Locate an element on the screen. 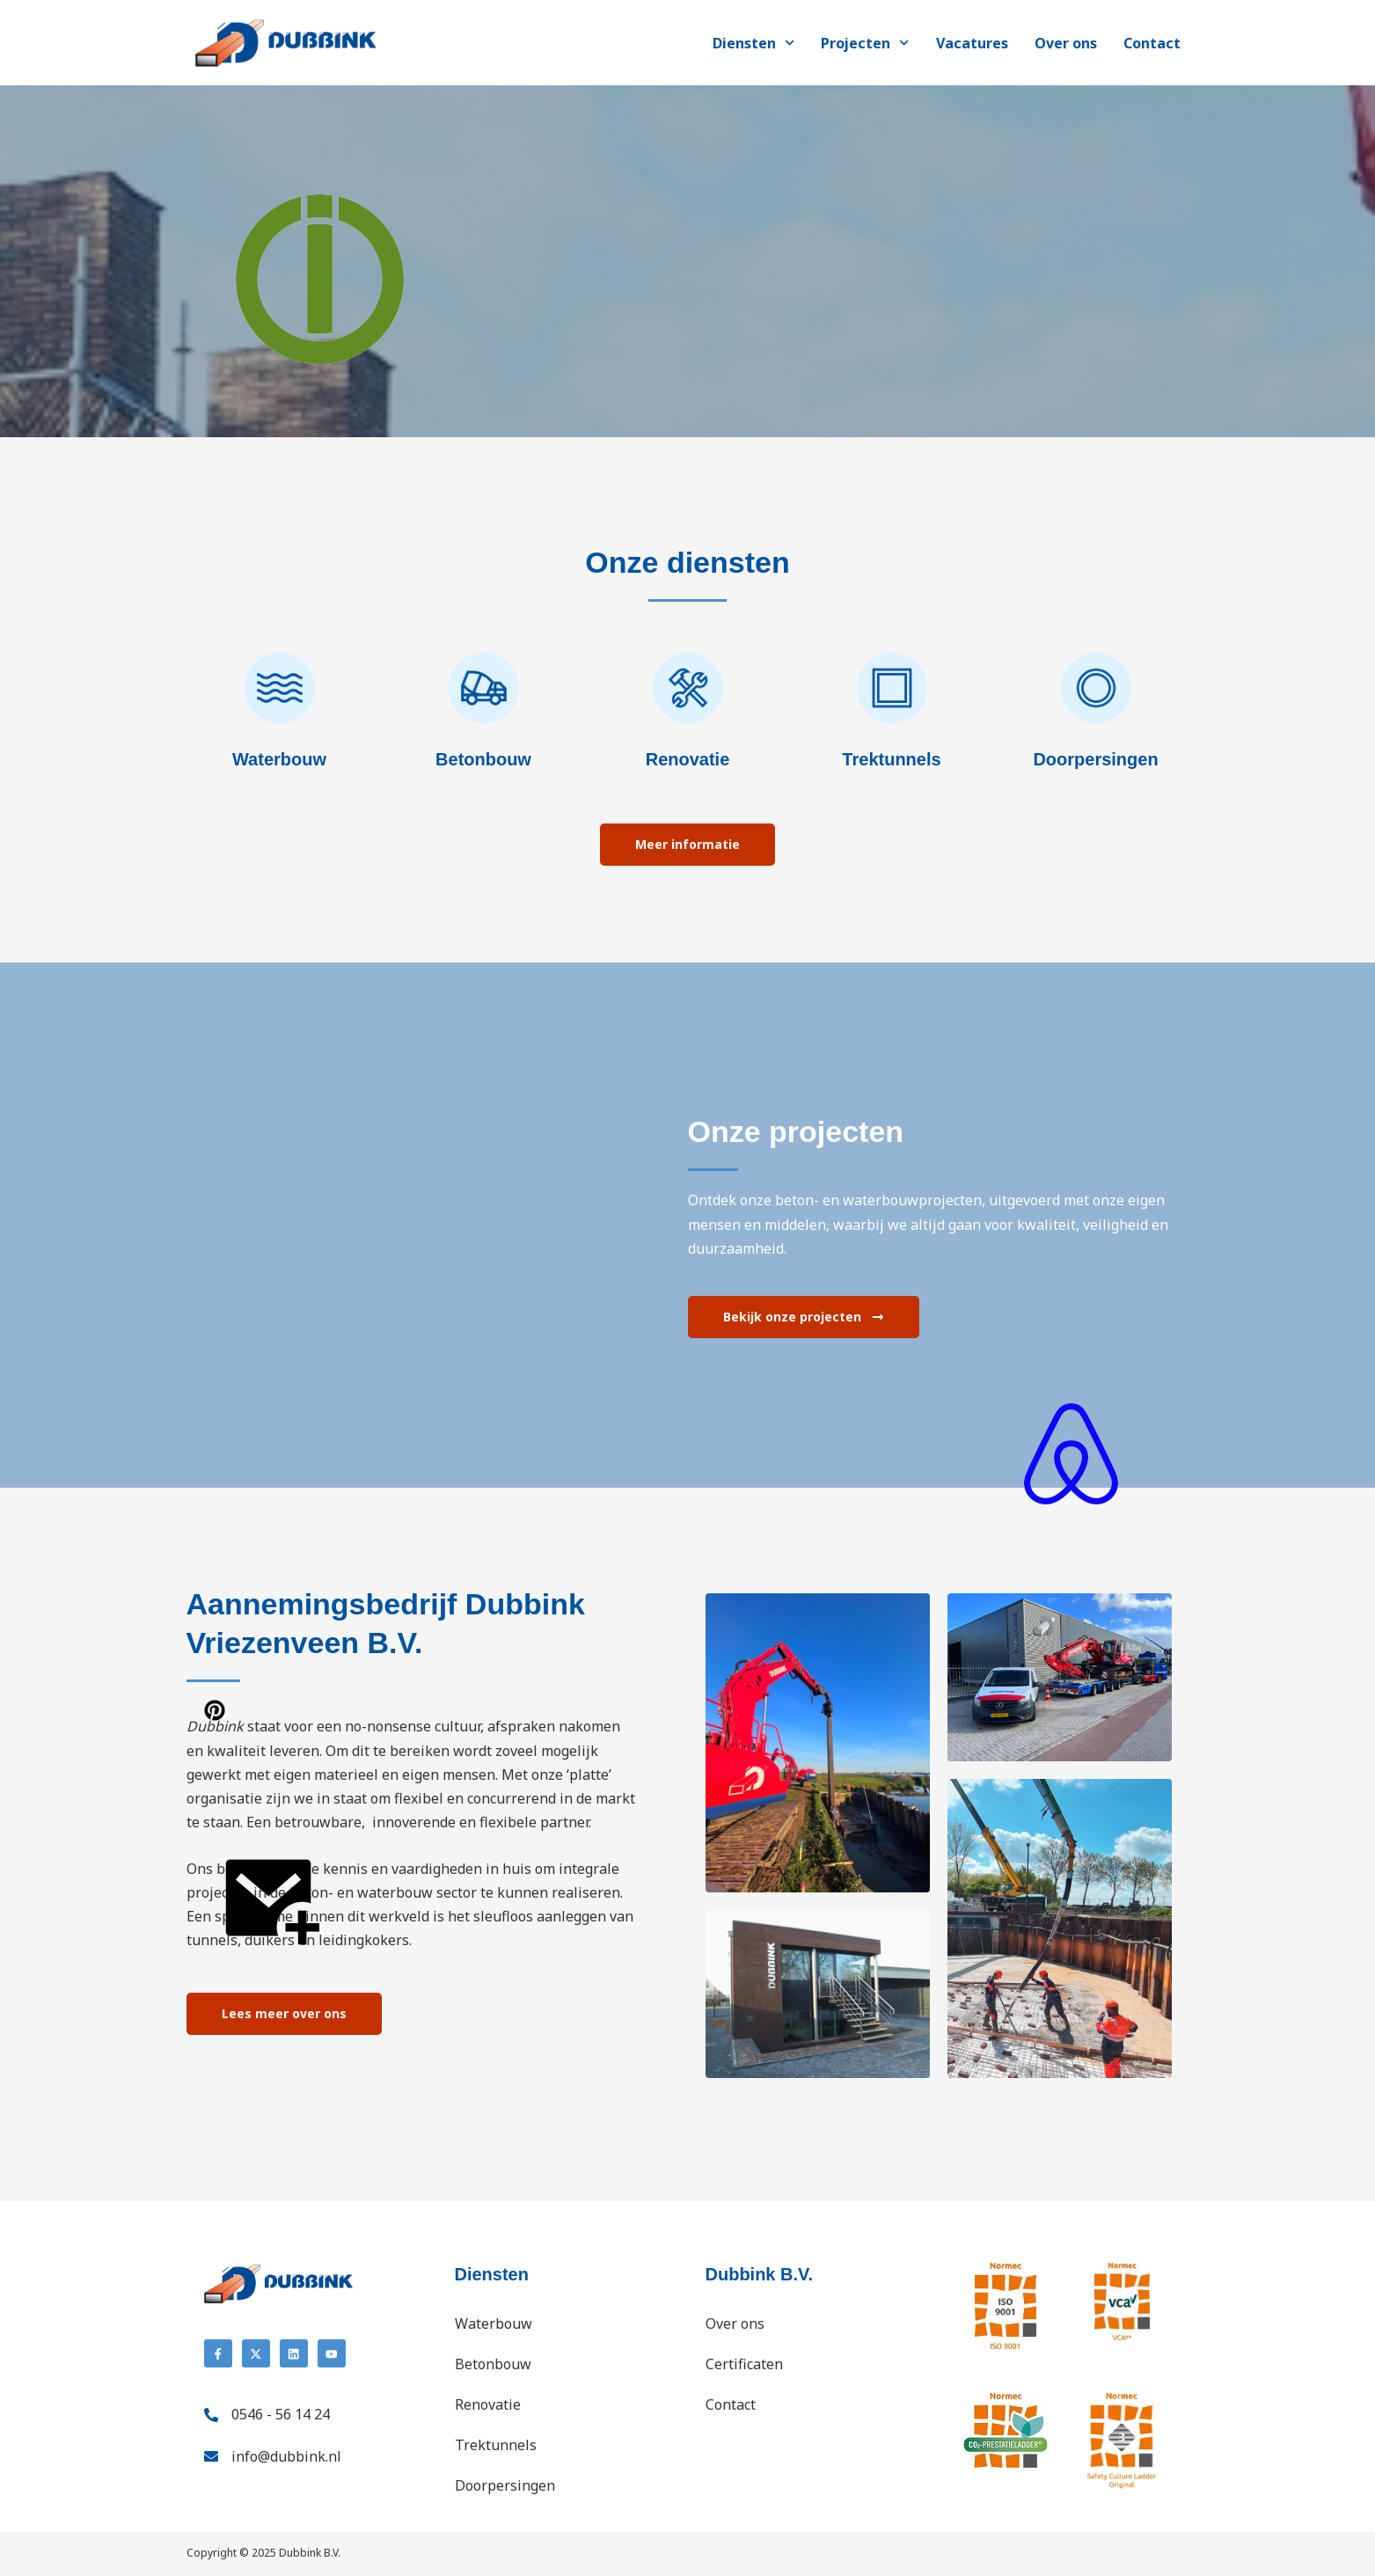 This screenshot has width=1375, height=2576. open ioBroker smart home dashboard is located at coordinates (319, 279).